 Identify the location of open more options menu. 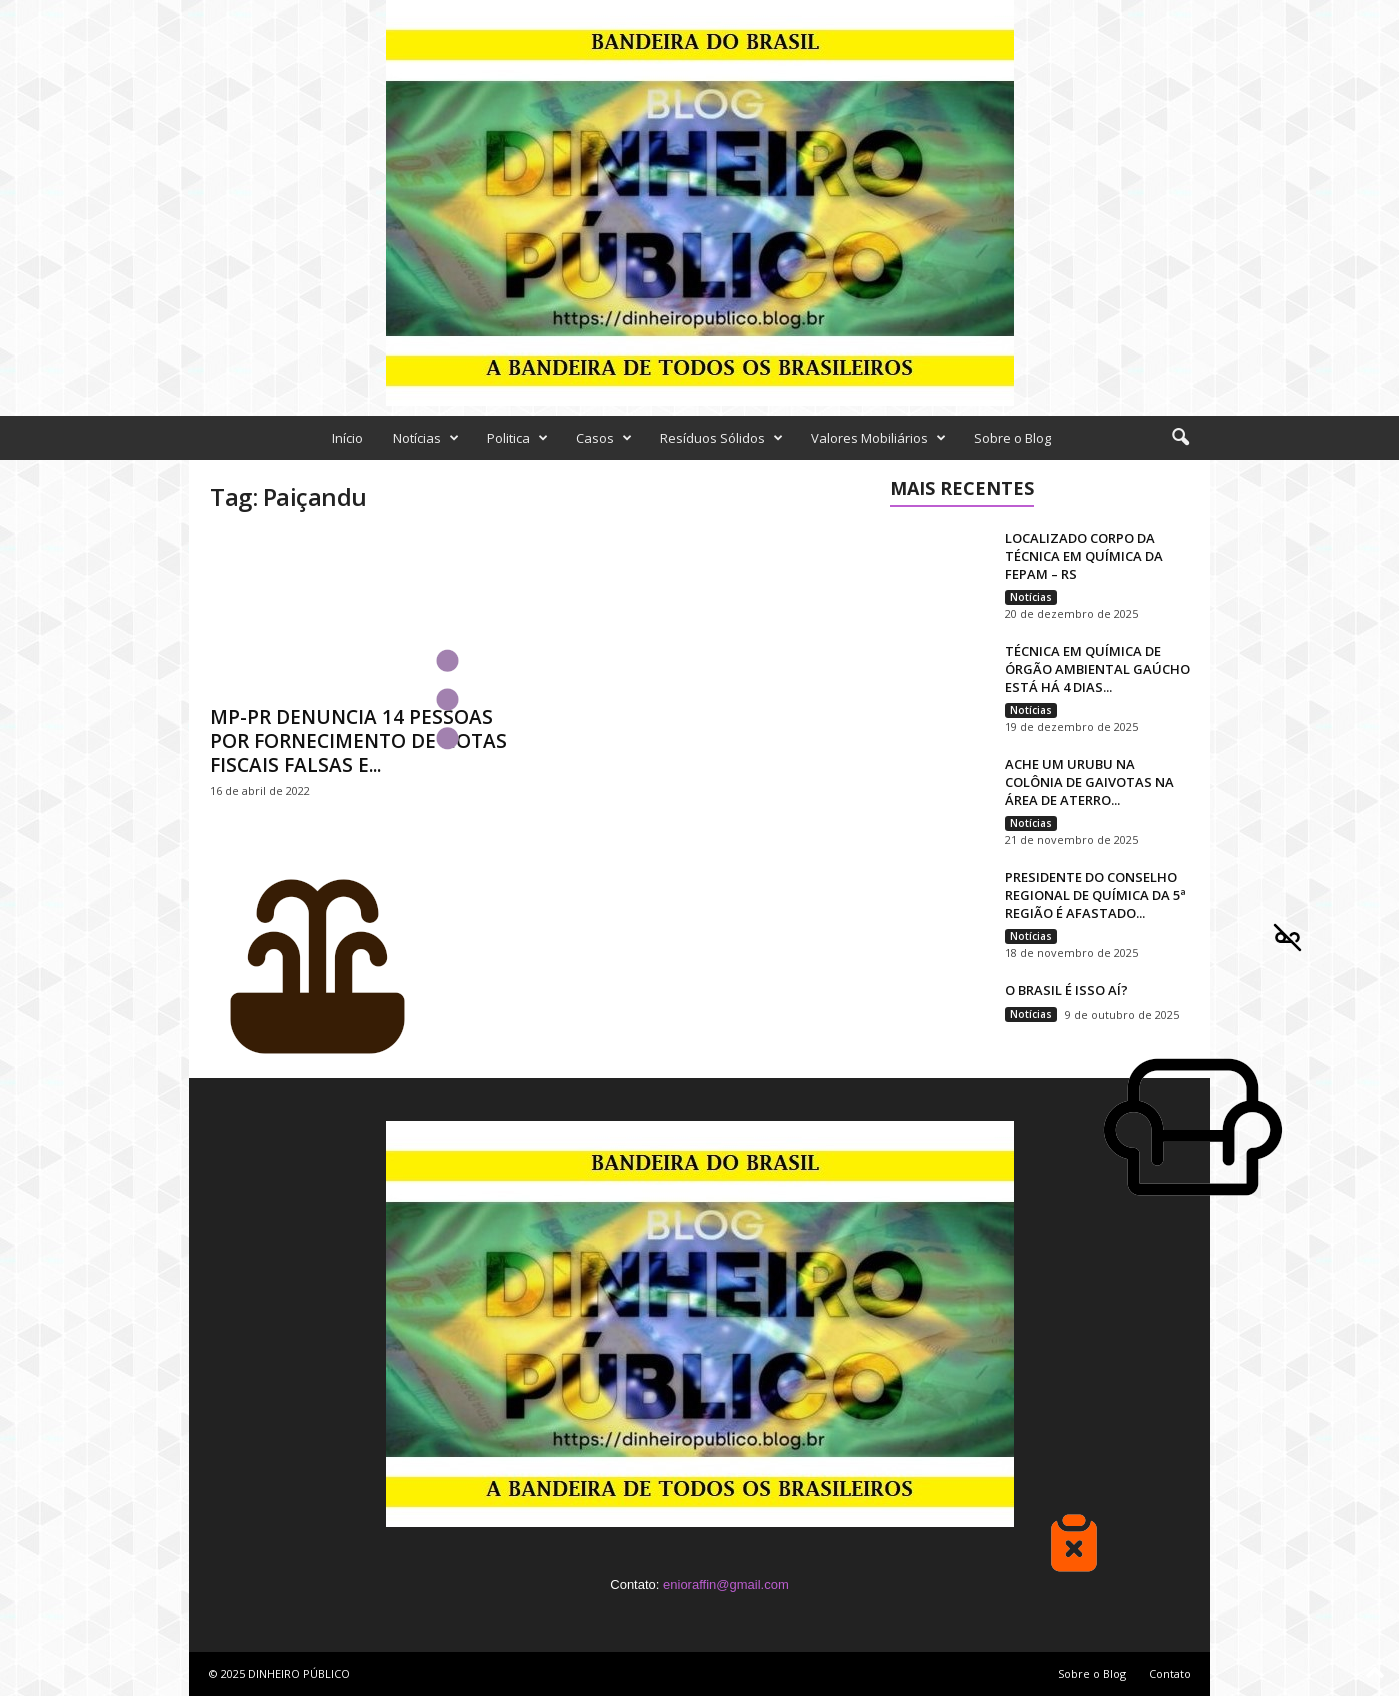
(447, 699).